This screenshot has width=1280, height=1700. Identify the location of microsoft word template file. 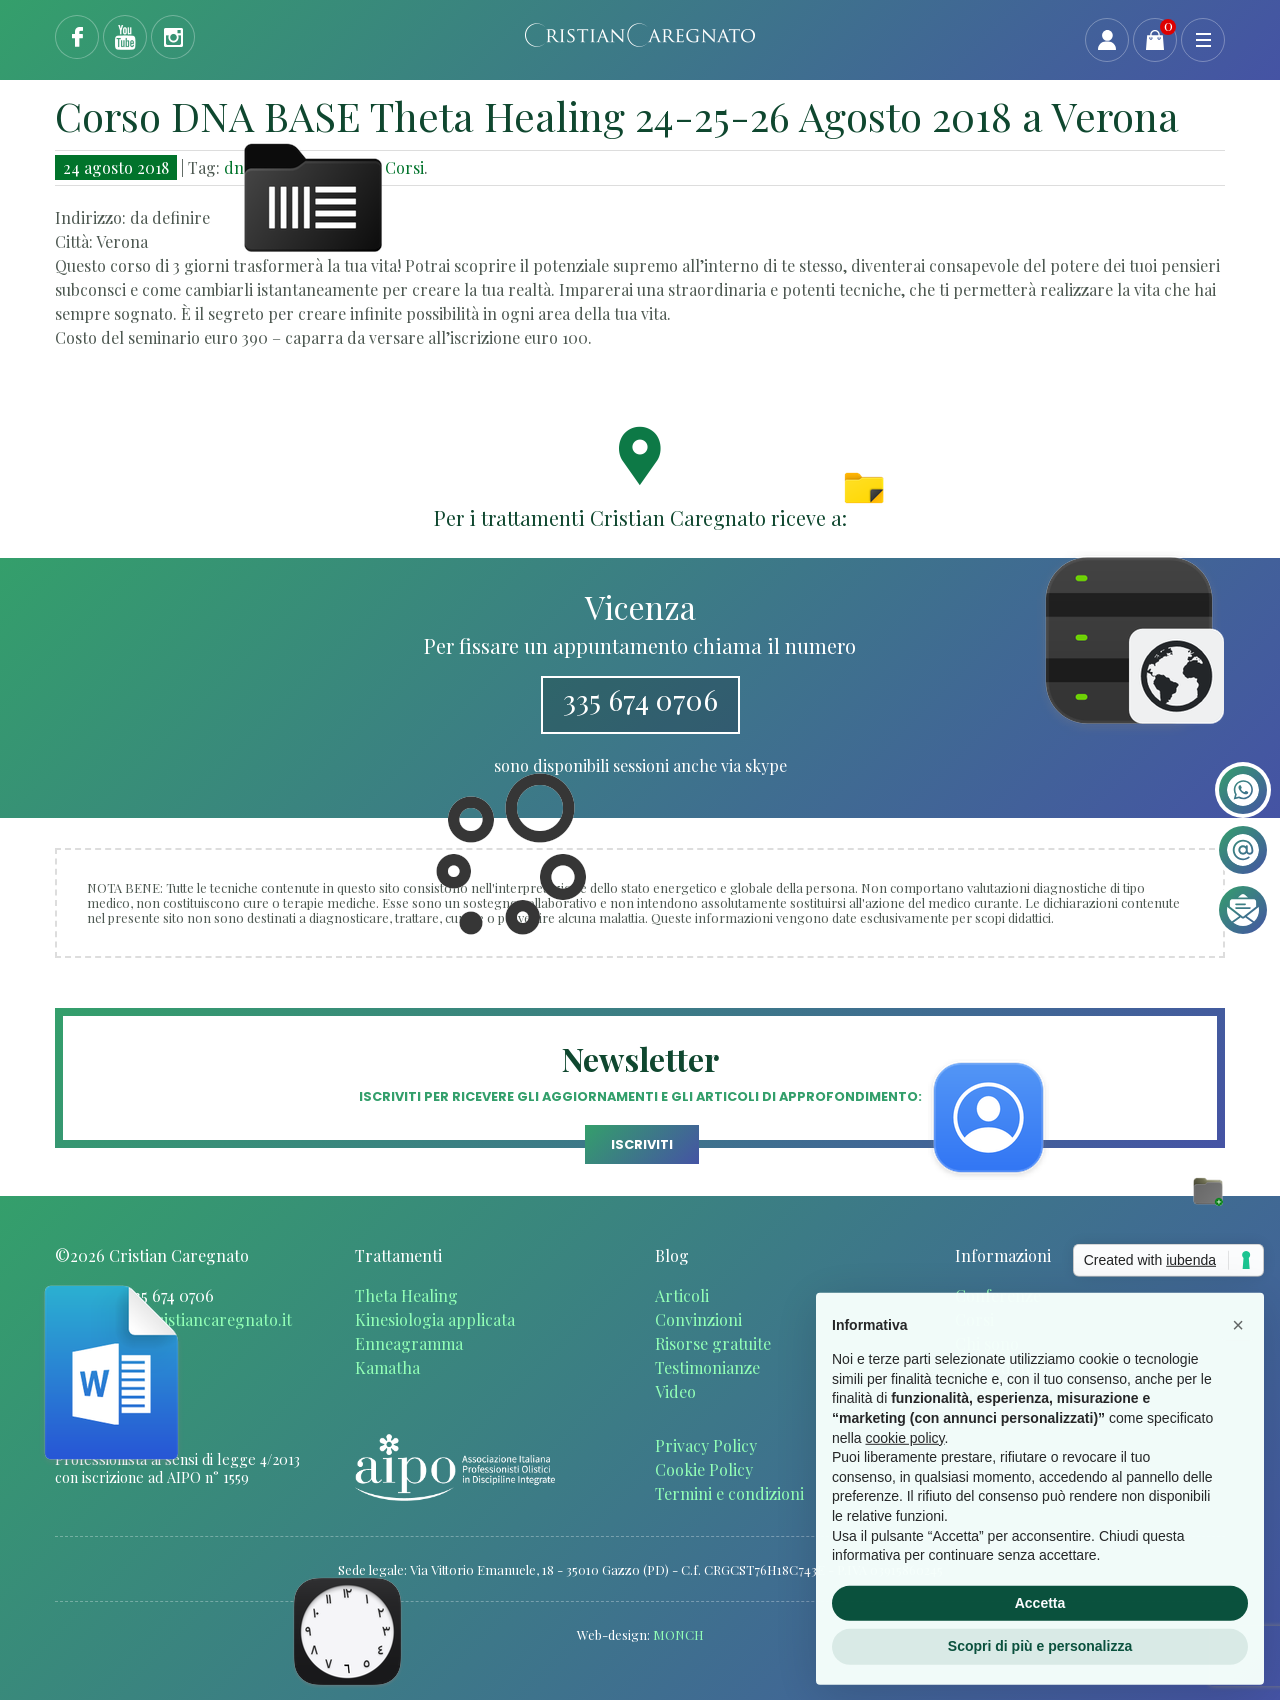
(111, 1372).